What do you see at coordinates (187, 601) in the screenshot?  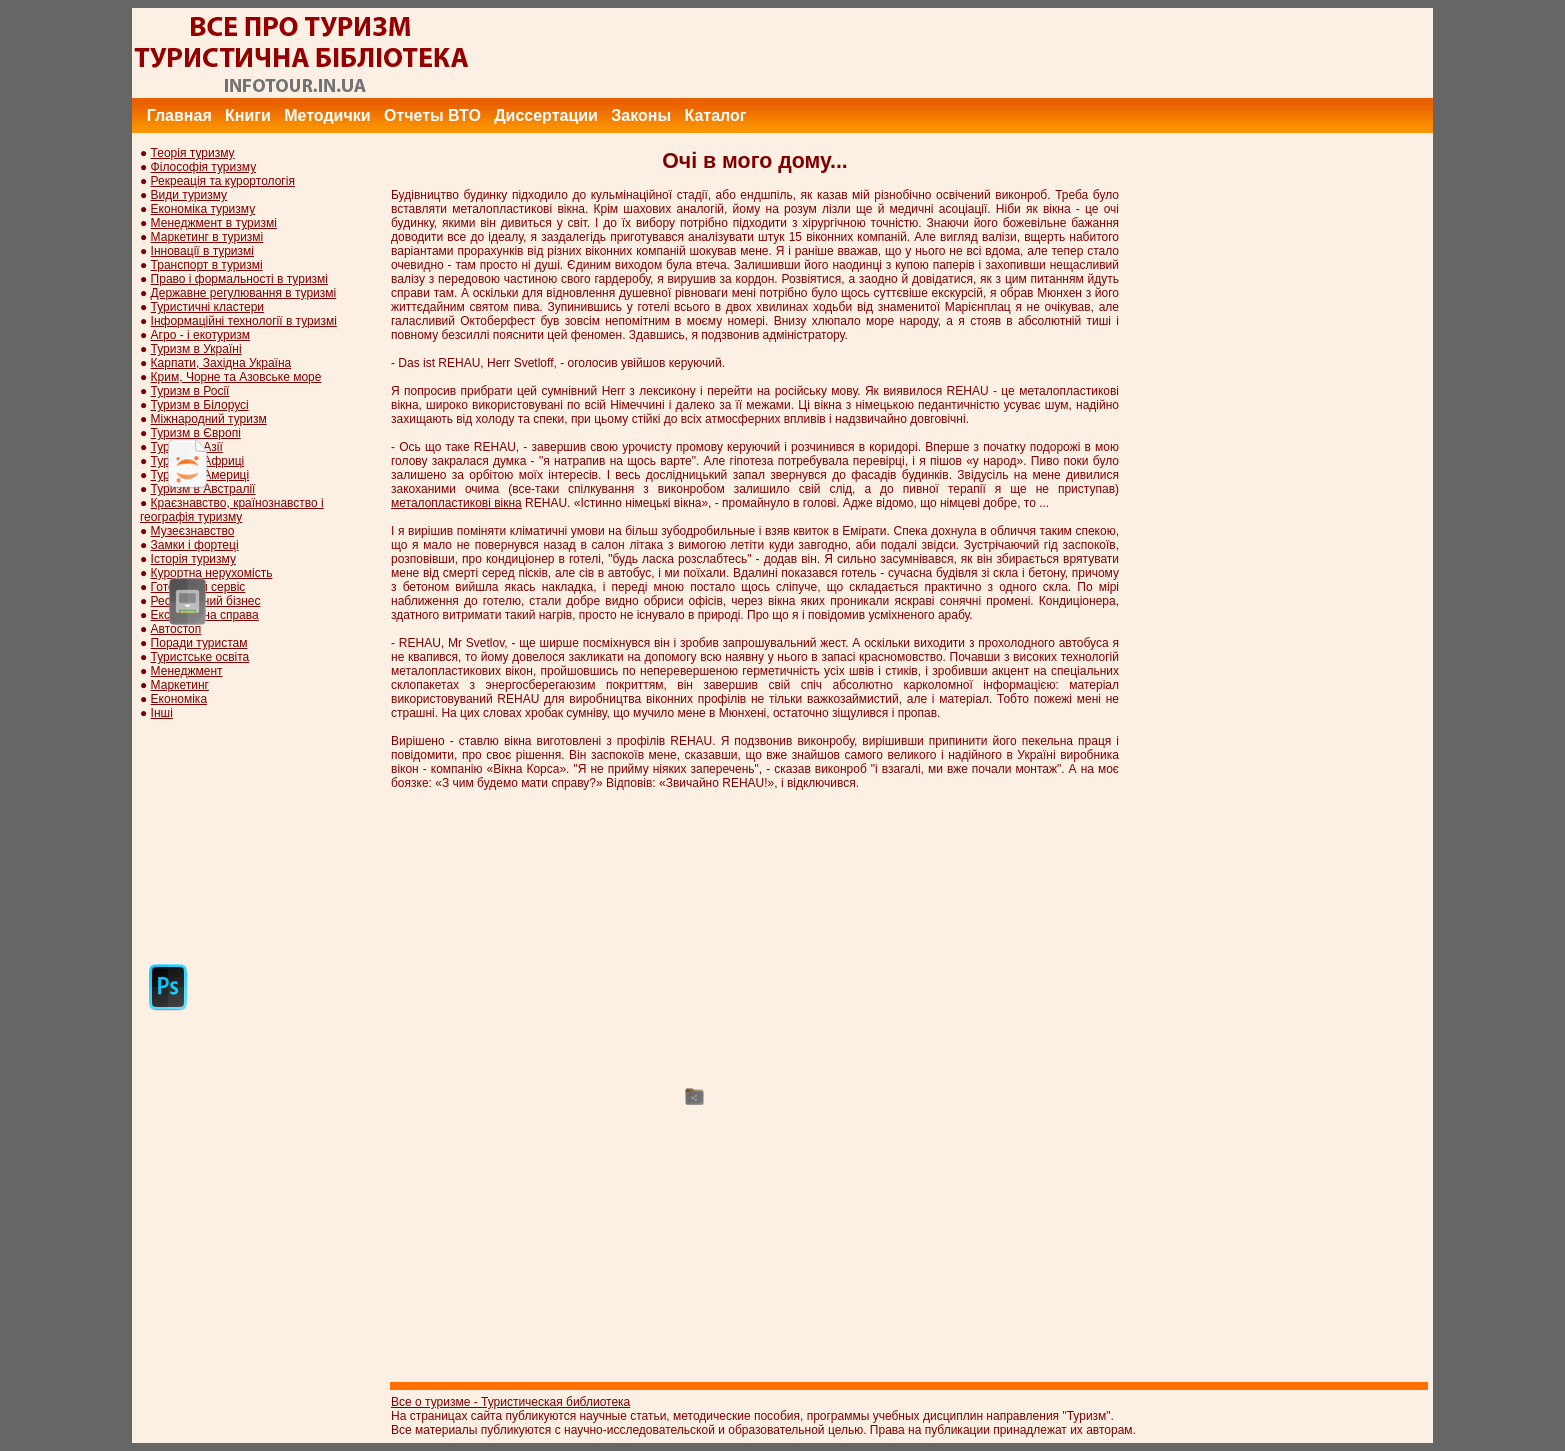 I see `a sega genesis ROM file` at bounding box center [187, 601].